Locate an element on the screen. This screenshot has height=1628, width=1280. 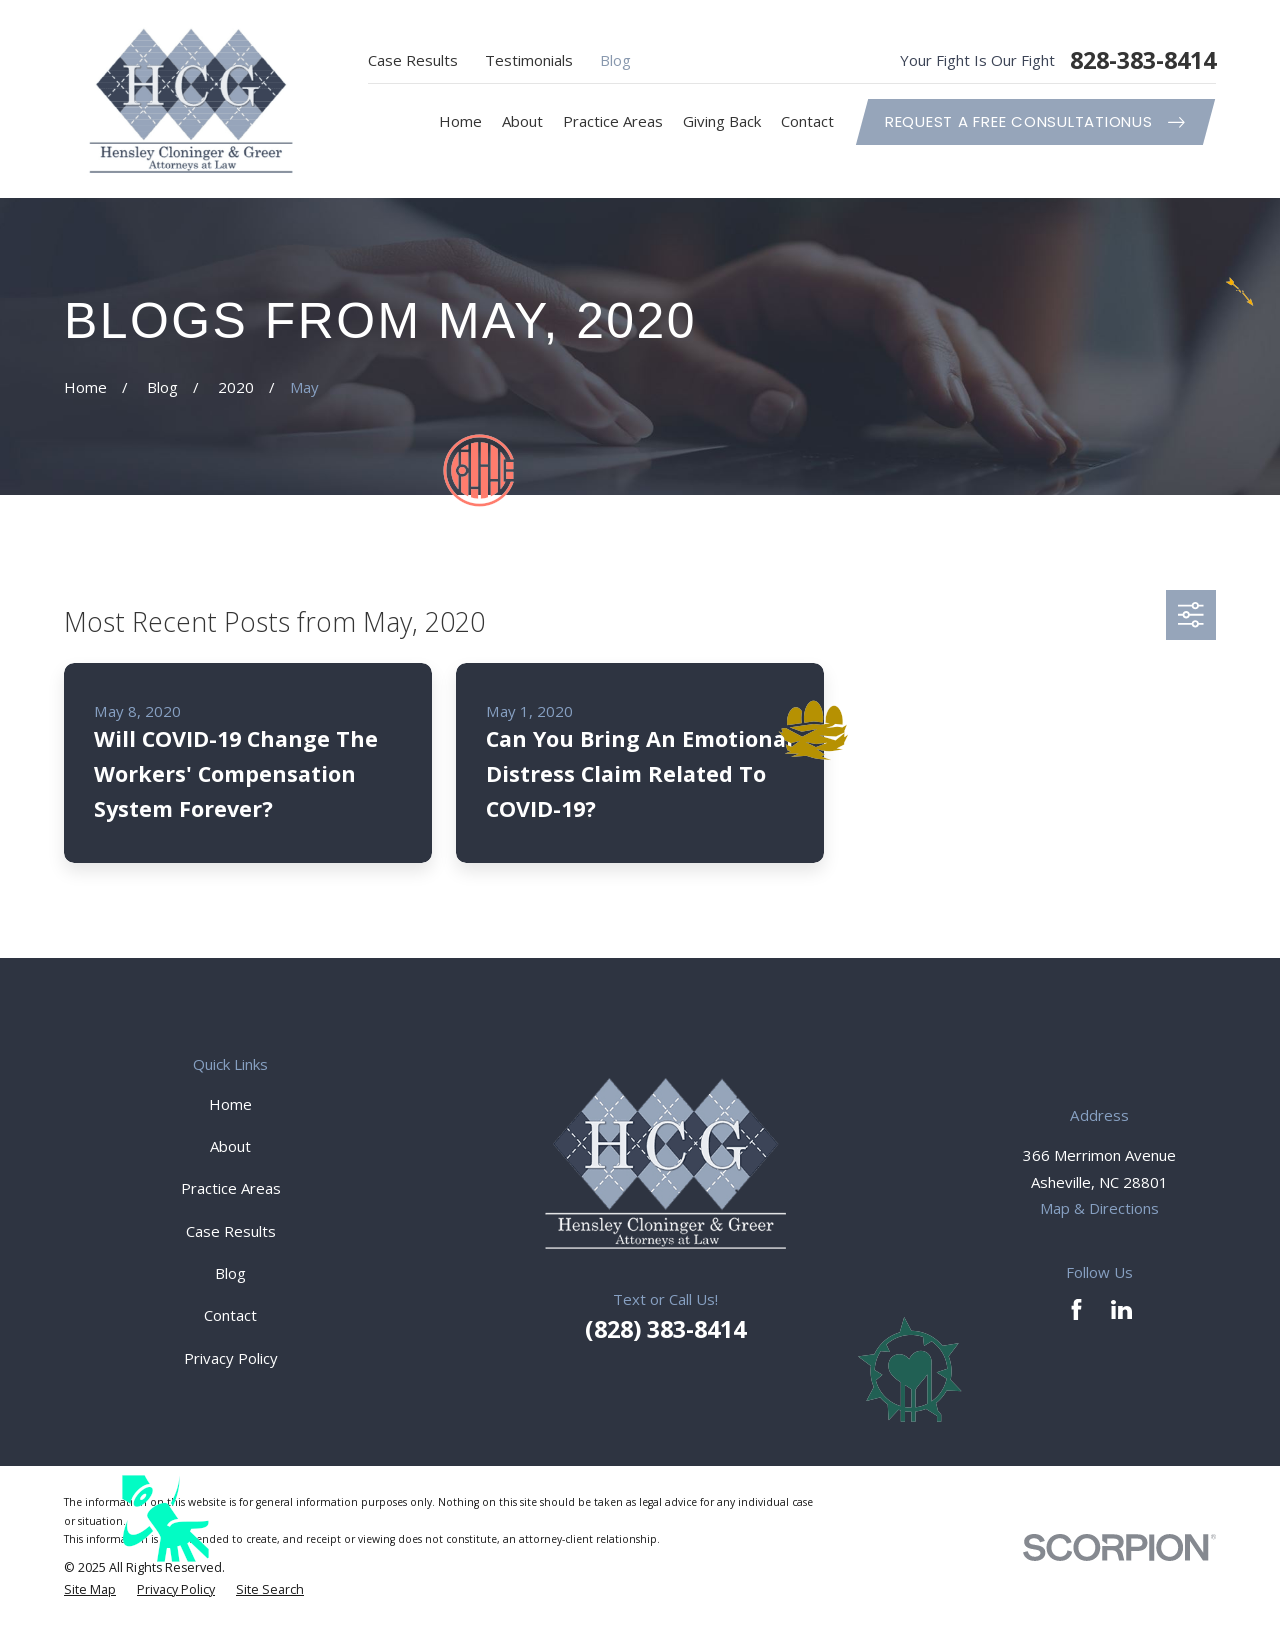
indicates damage or health loss in a game is located at coordinates (910, 1369).